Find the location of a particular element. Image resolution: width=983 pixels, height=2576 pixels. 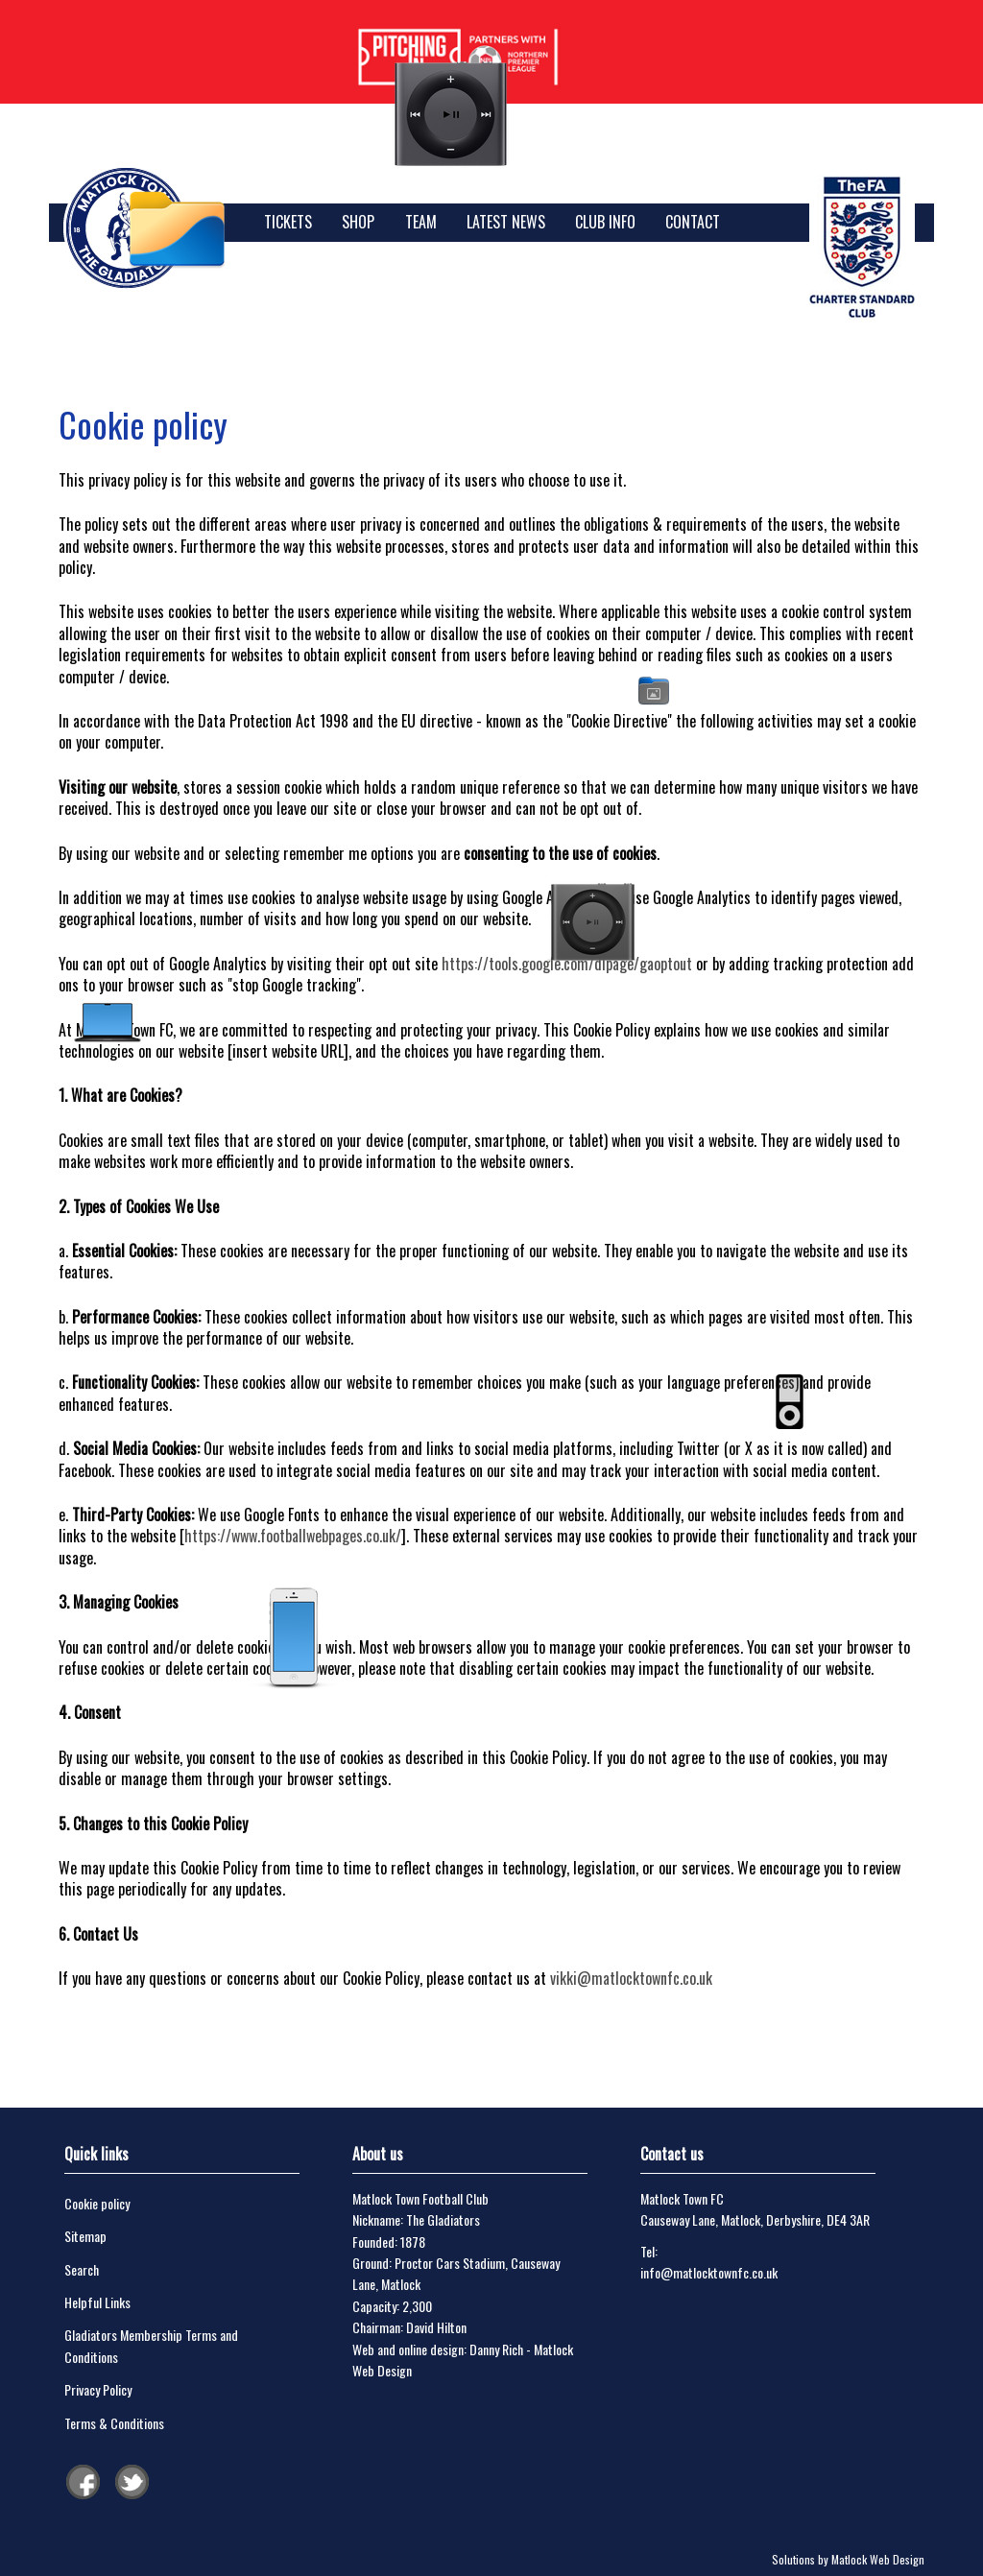

iPod shuffle device in space gray is located at coordinates (592, 921).